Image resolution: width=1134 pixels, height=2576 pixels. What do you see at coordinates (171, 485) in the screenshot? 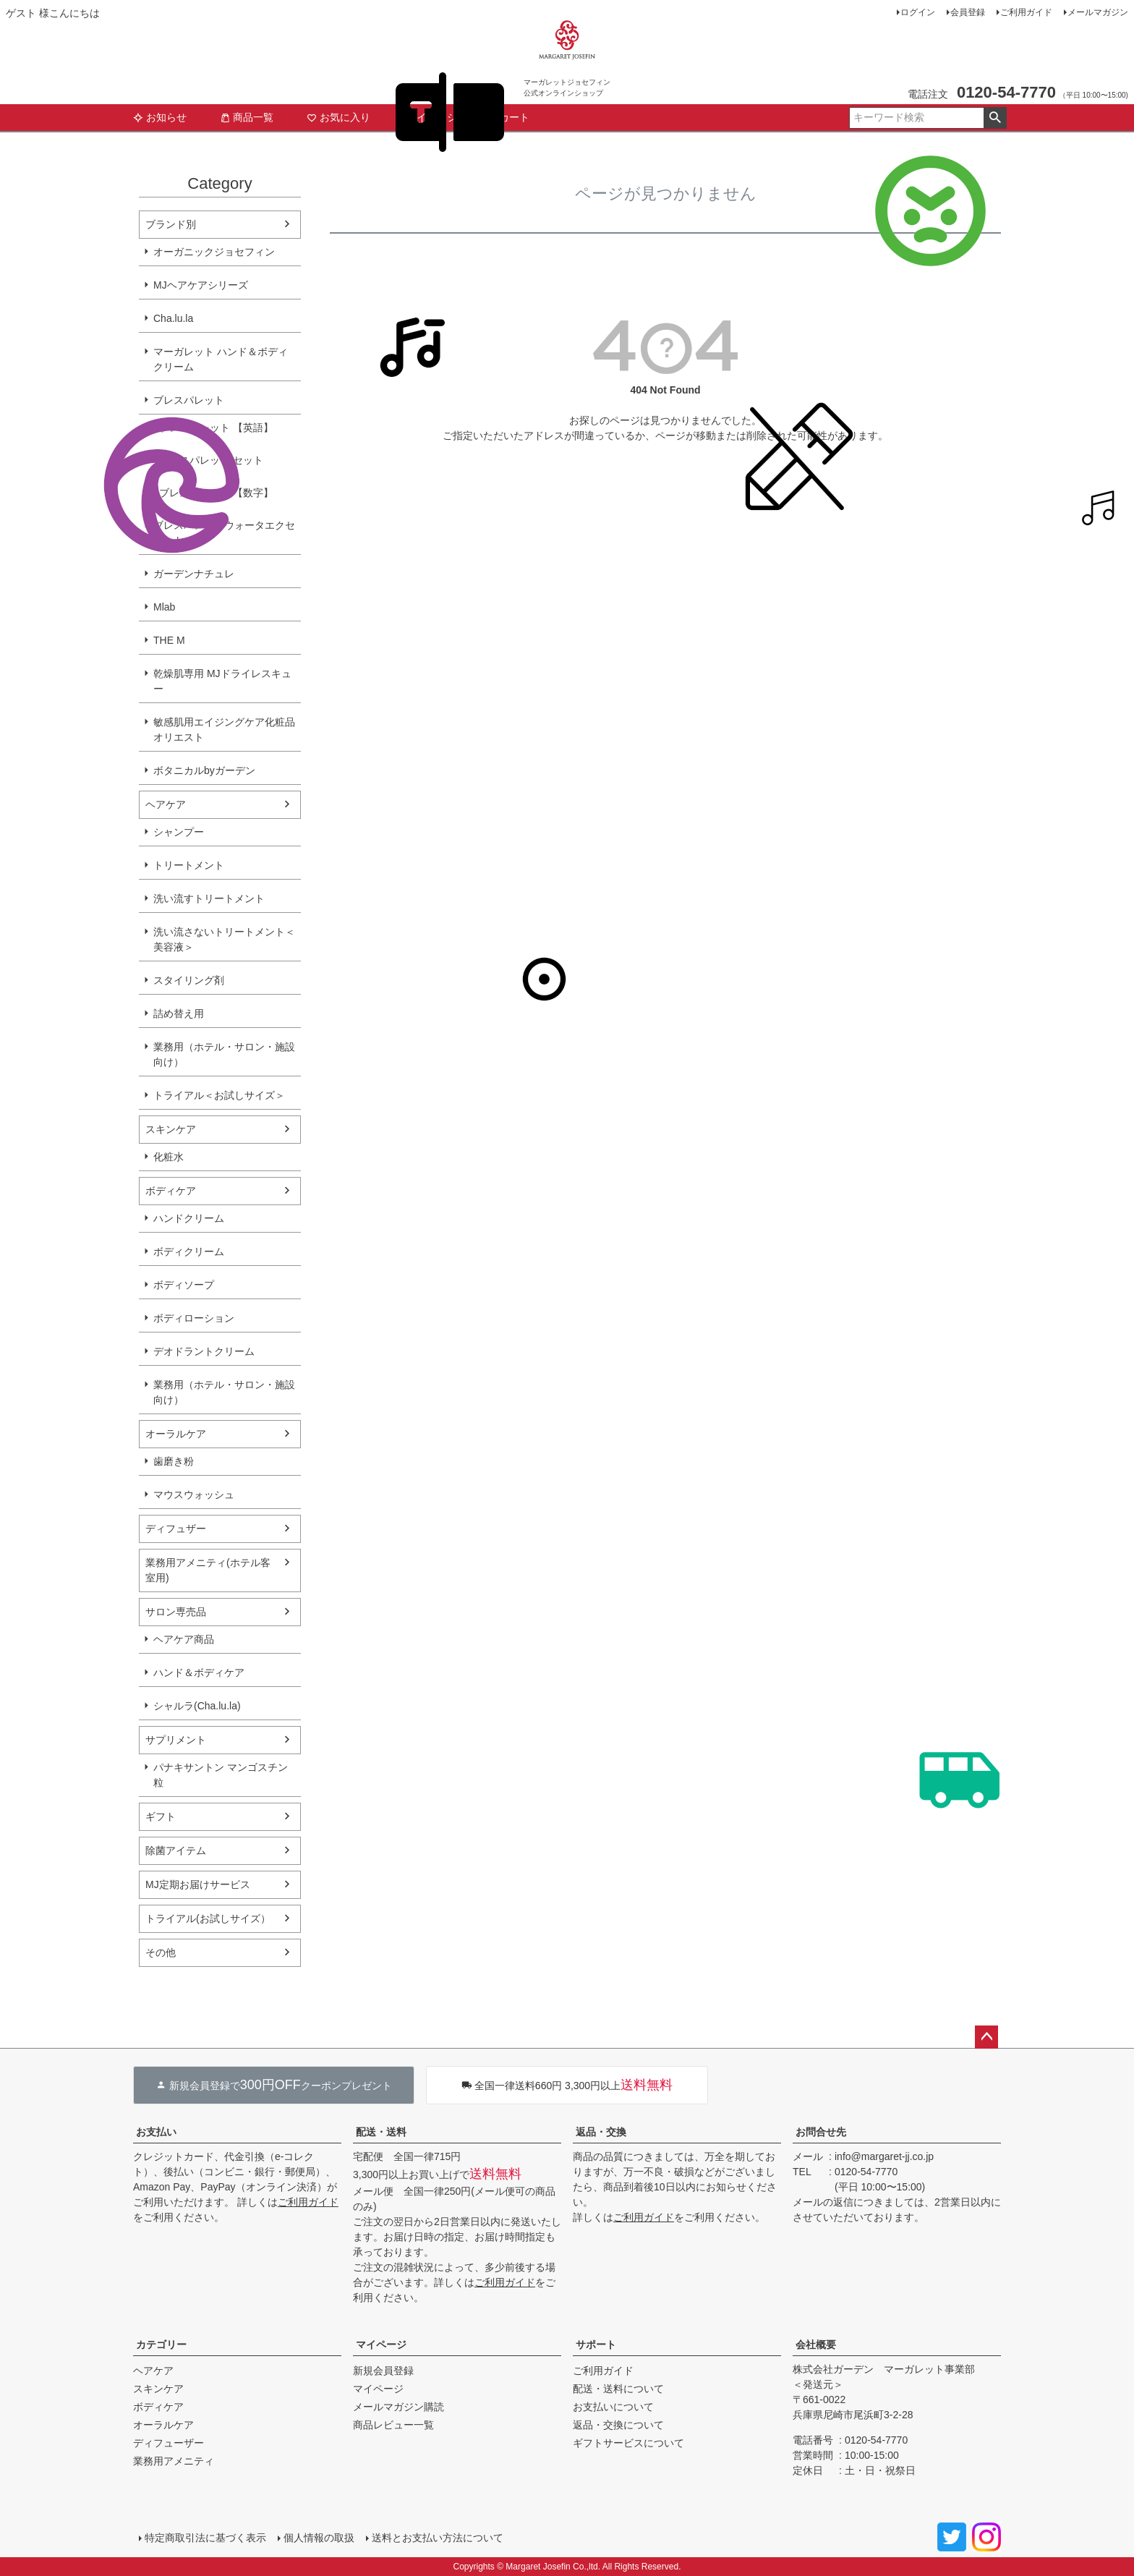
I see `open microsoft edge browser` at bounding box center [171, 485].